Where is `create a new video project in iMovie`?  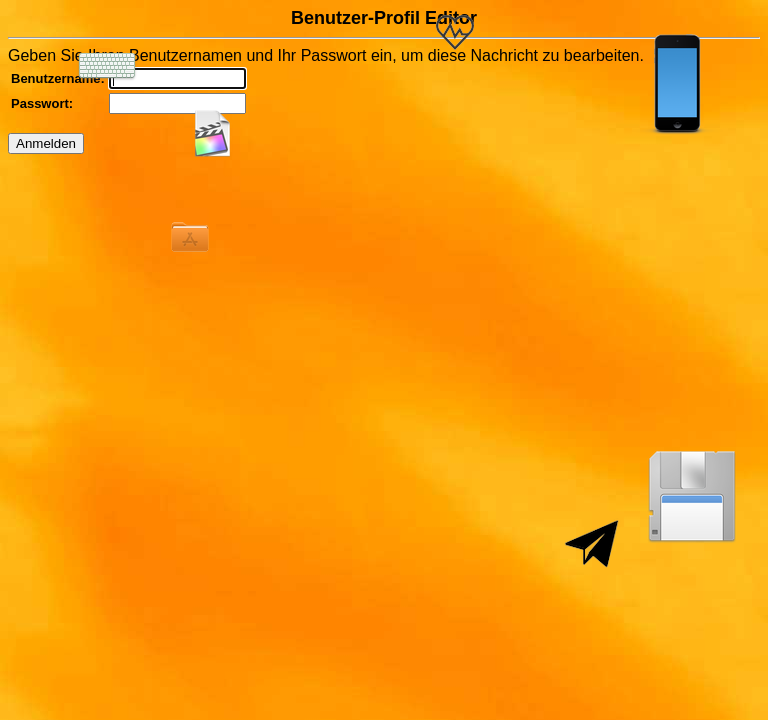 create a new video project in iMovie is located at coordinates (212, 134).